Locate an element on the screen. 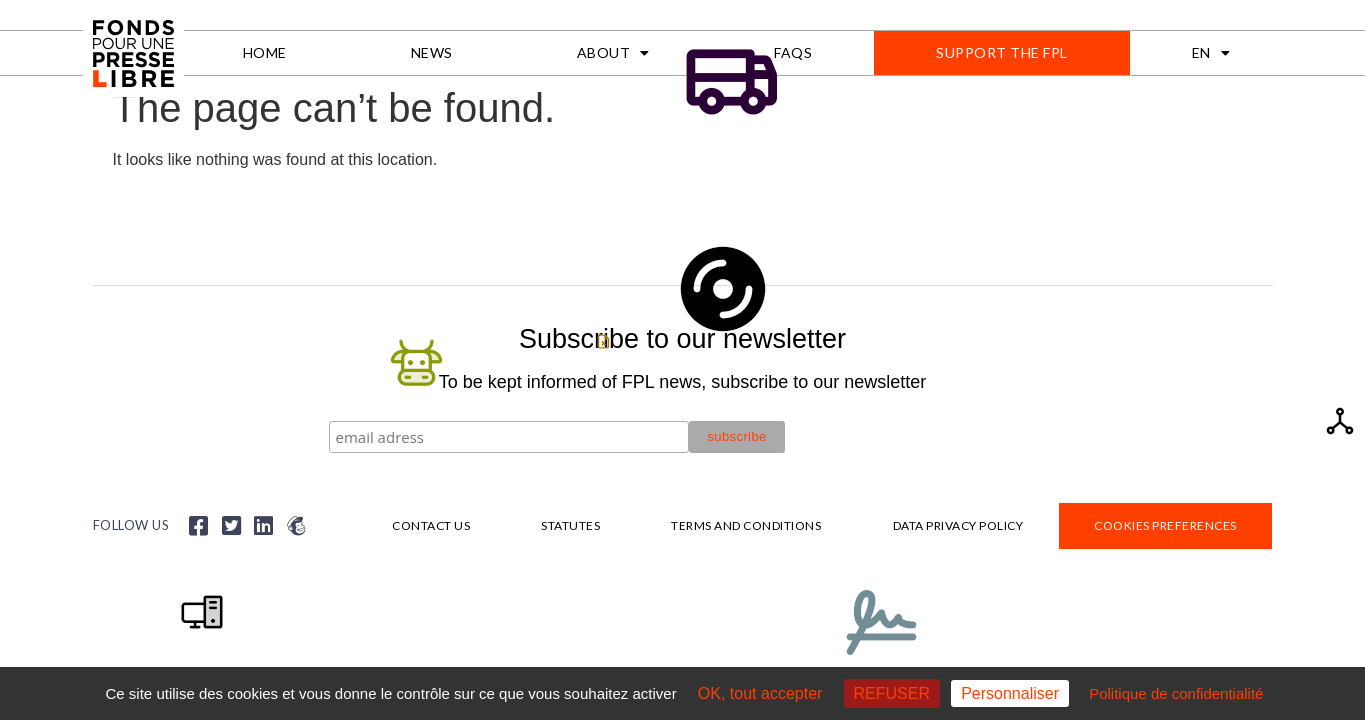  add your signature to a document is located at coordinates (881, 622).